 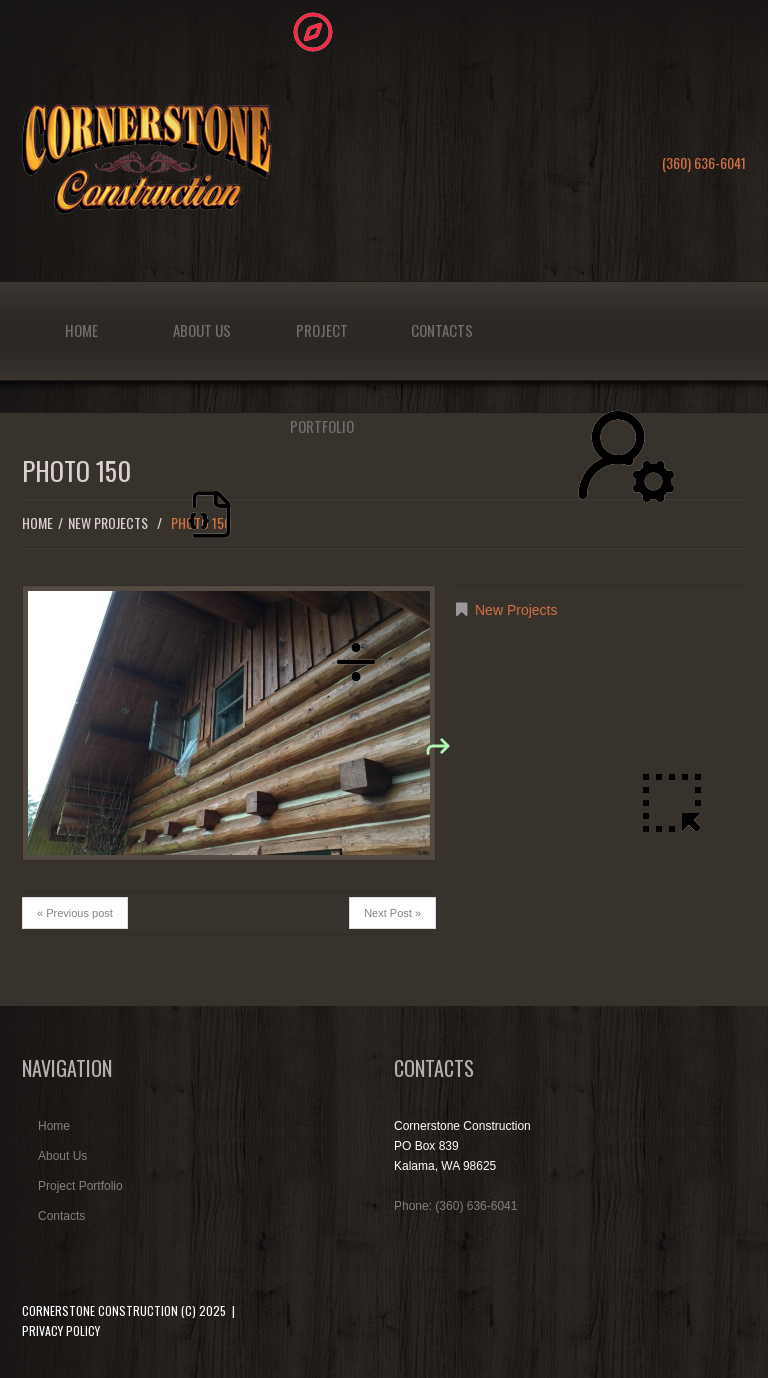 What do you see at coordinates (356, 662) in the screenshot?
I see `perform division calculation` at bounding box center [356, 662].